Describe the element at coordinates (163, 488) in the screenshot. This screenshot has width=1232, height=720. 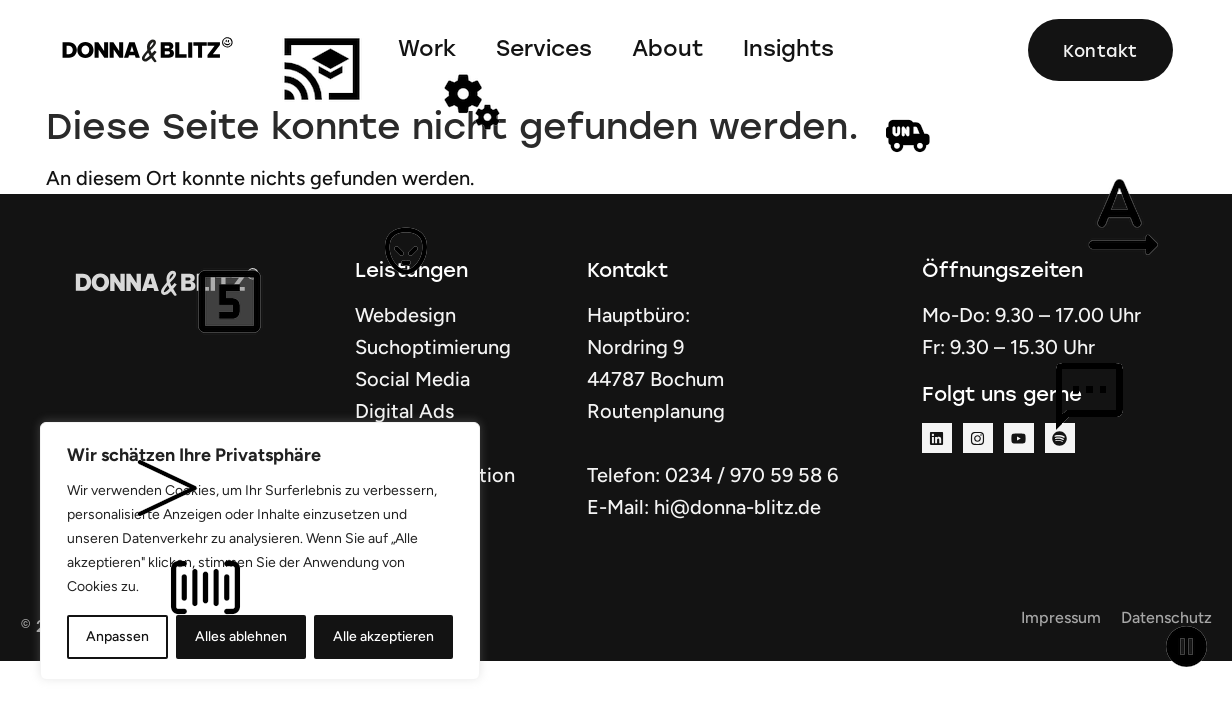
I see `navigate to the next item or page` at that location.